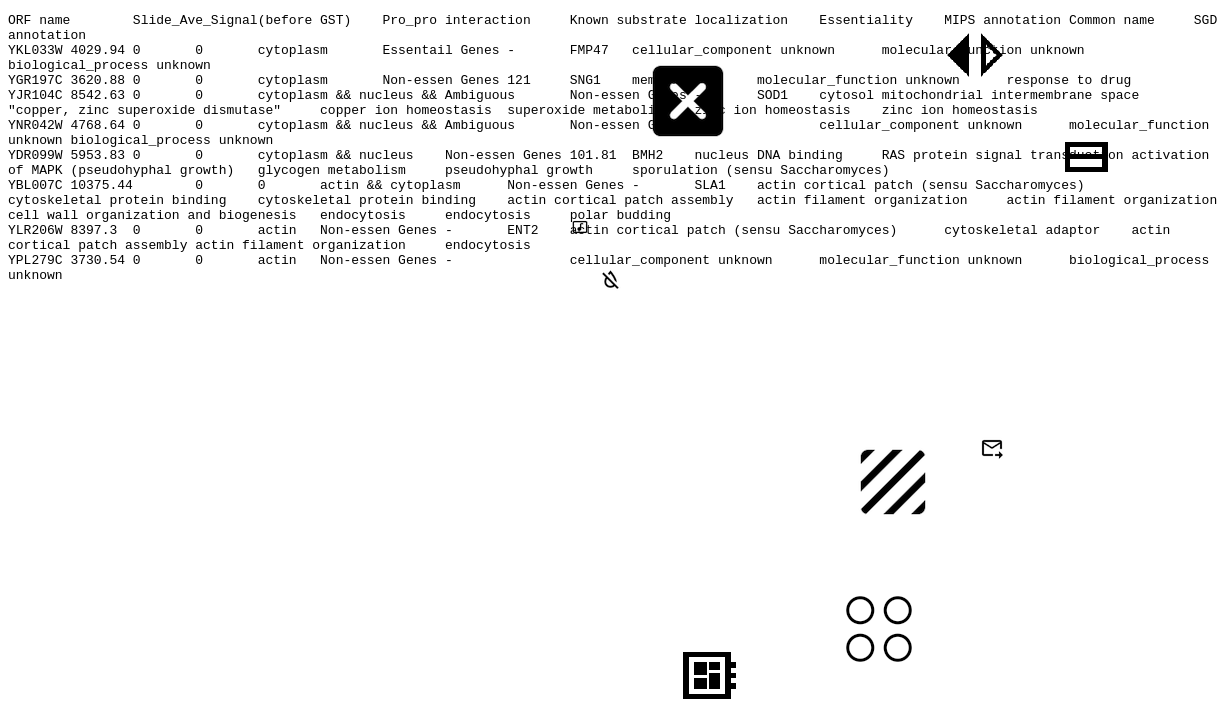 This screenshot has height=720, width=1232. I want to click on play or browse music videos, so click(580, 227).